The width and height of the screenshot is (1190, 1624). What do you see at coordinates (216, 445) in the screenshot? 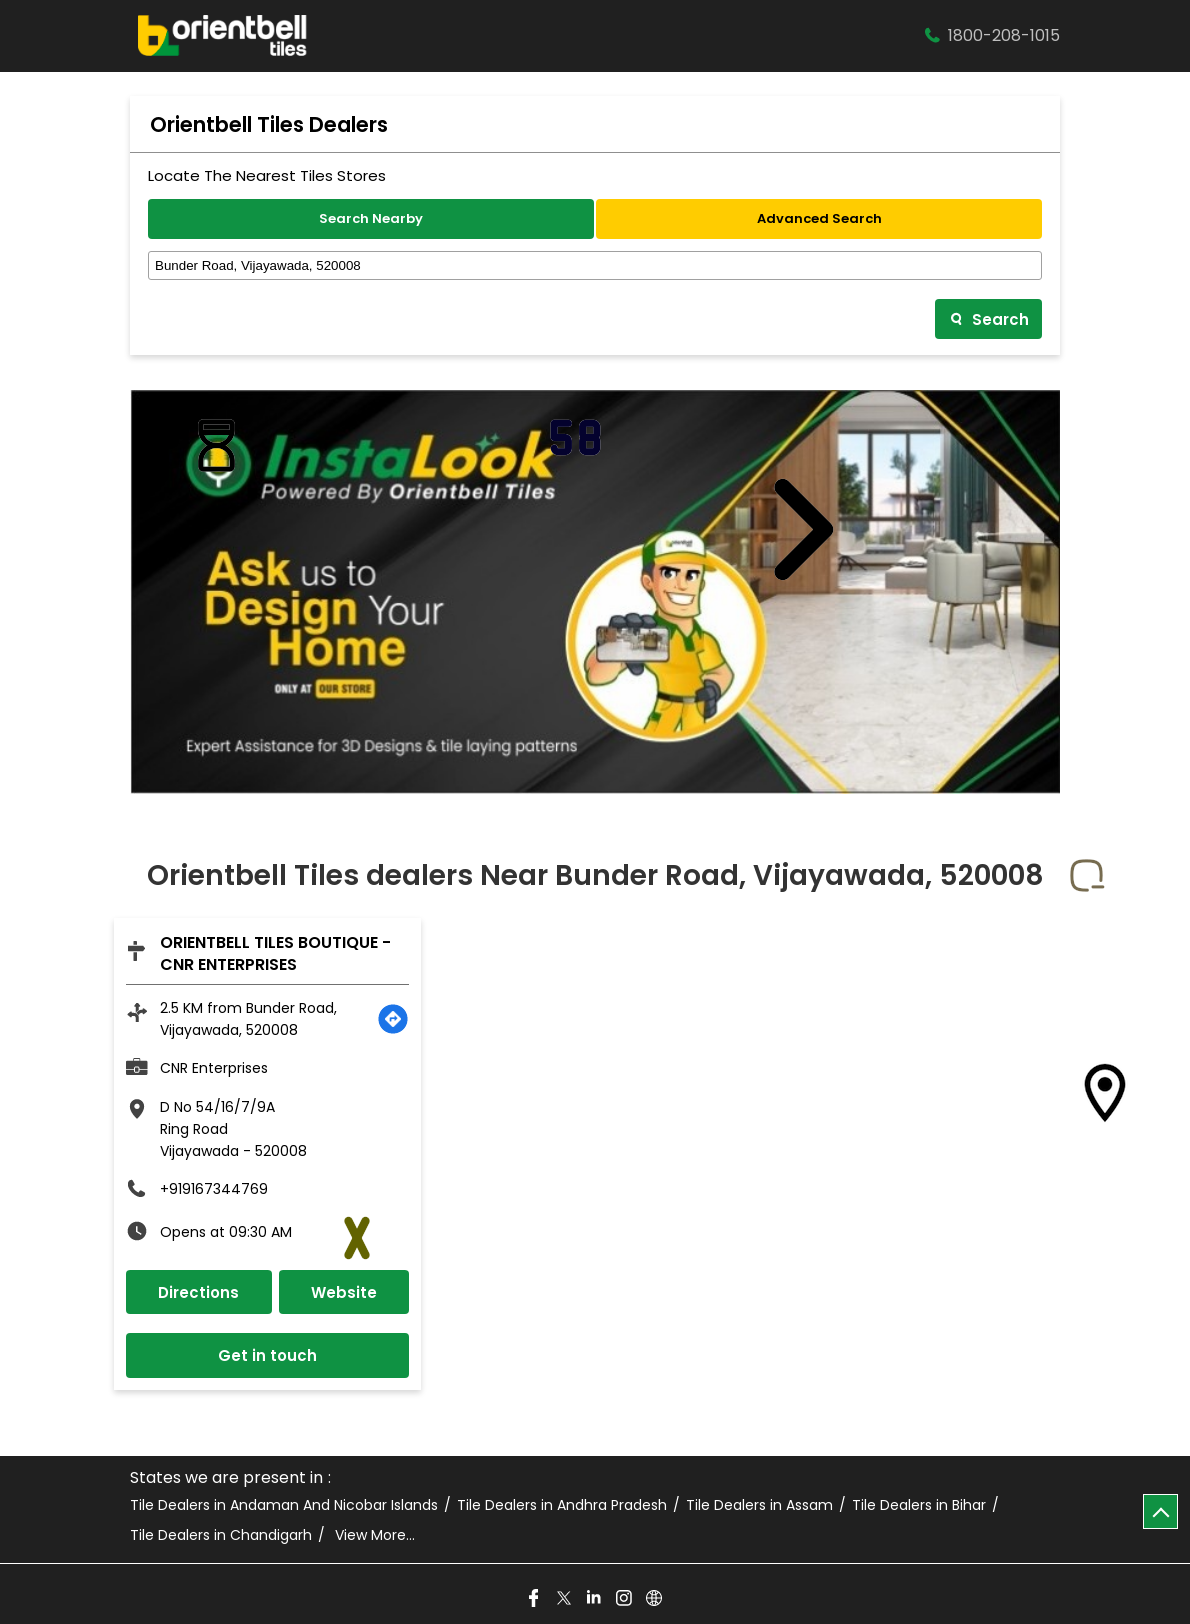
I see `indicates a process just started with most time remaining` at bounding box center [216, 445].